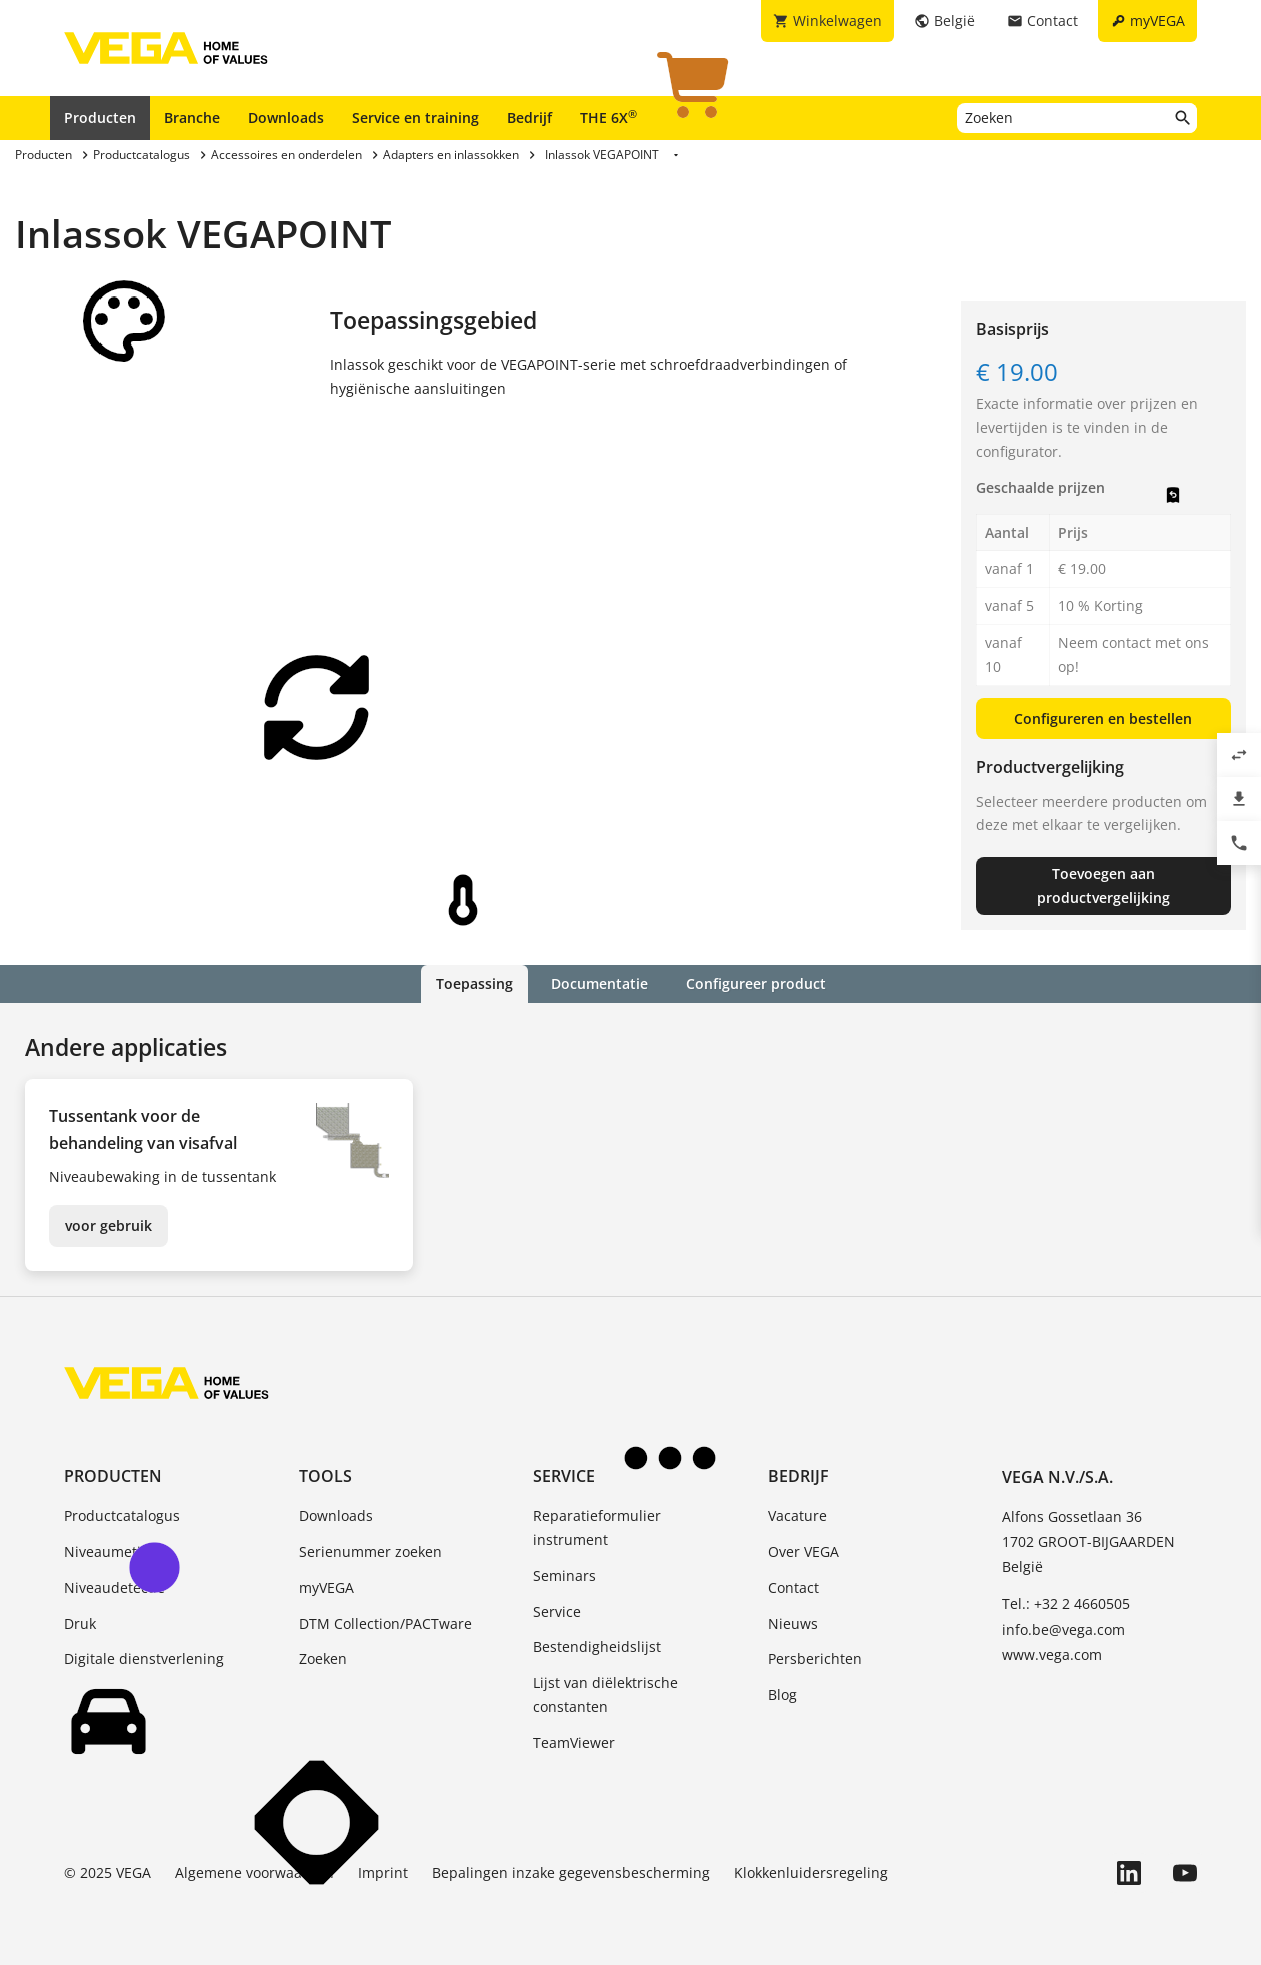 This screenshot has height=1965, width=1261. What do you see at coordinates (697, 86) in the screenshot?
I see `view your shopping cart` at bounding box center [697, 86].